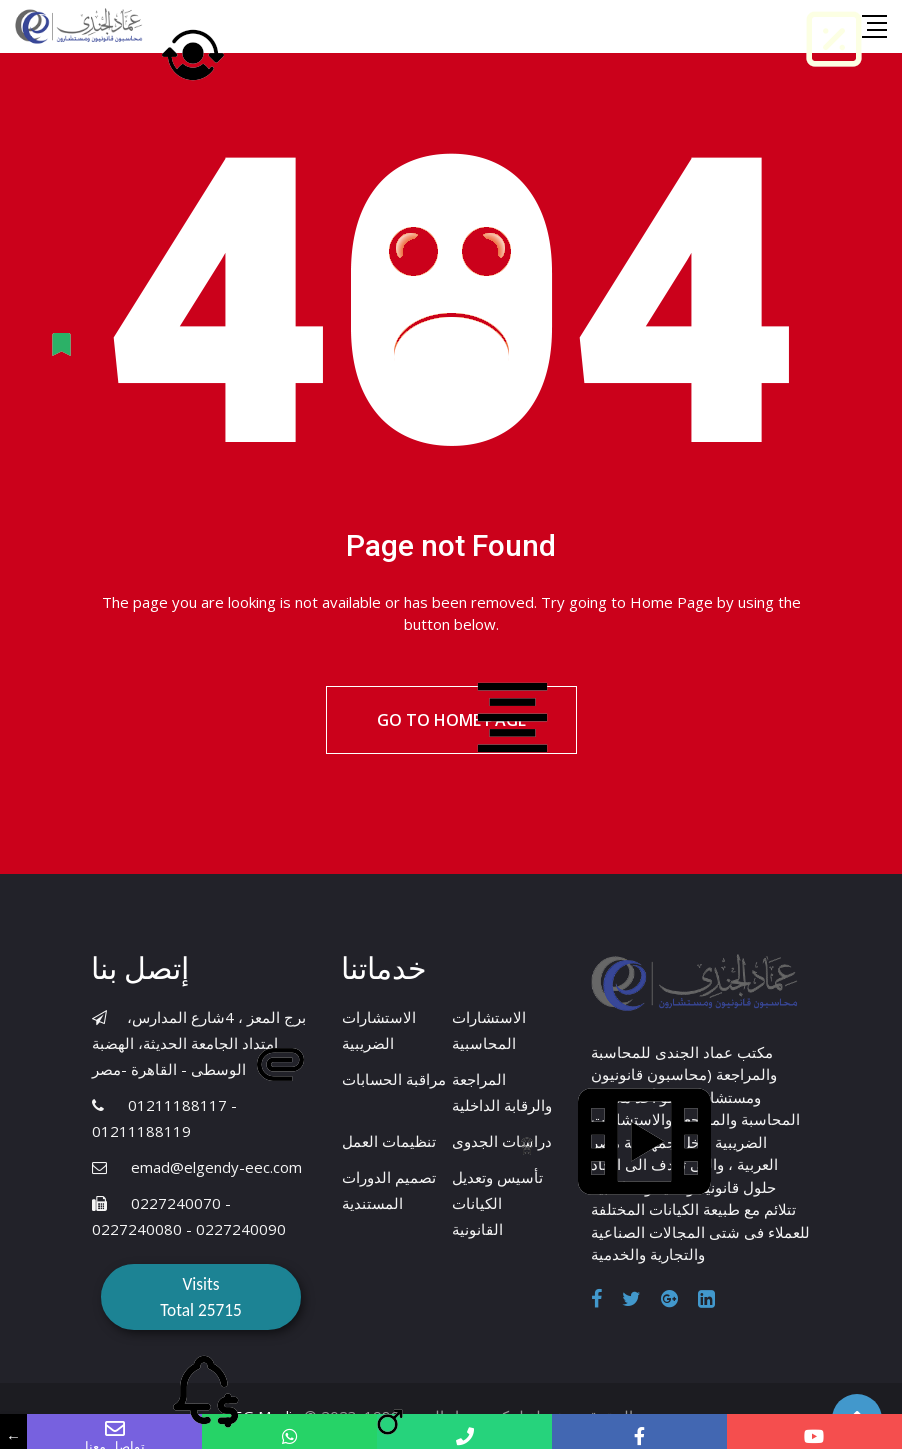  Describe the element at coordinates (834, 39) in the screenshot. I see `view discount or percentage-based pricing` at that location.